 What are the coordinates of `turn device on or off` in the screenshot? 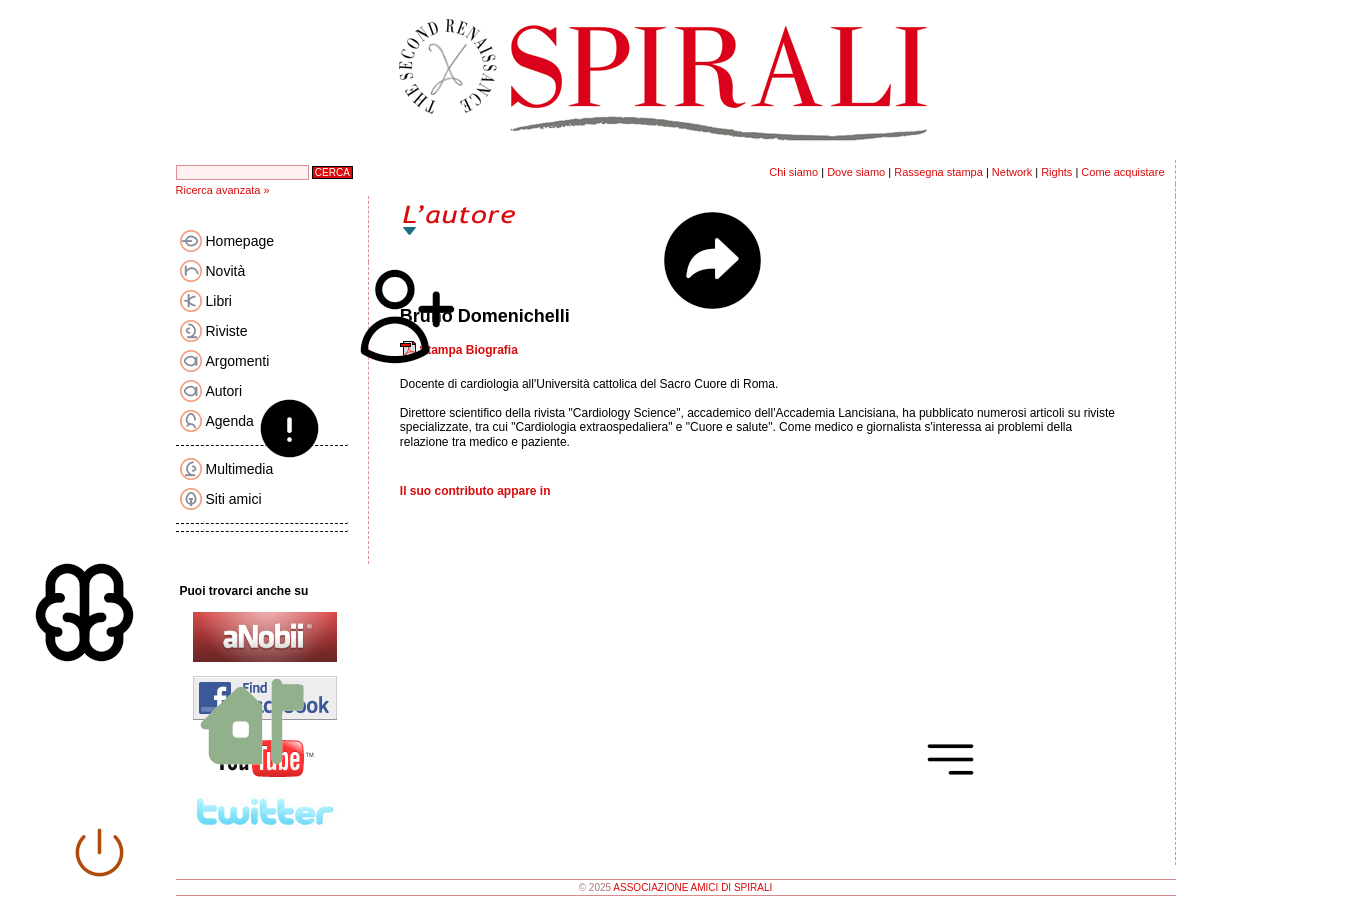 It's located at (99, 852).